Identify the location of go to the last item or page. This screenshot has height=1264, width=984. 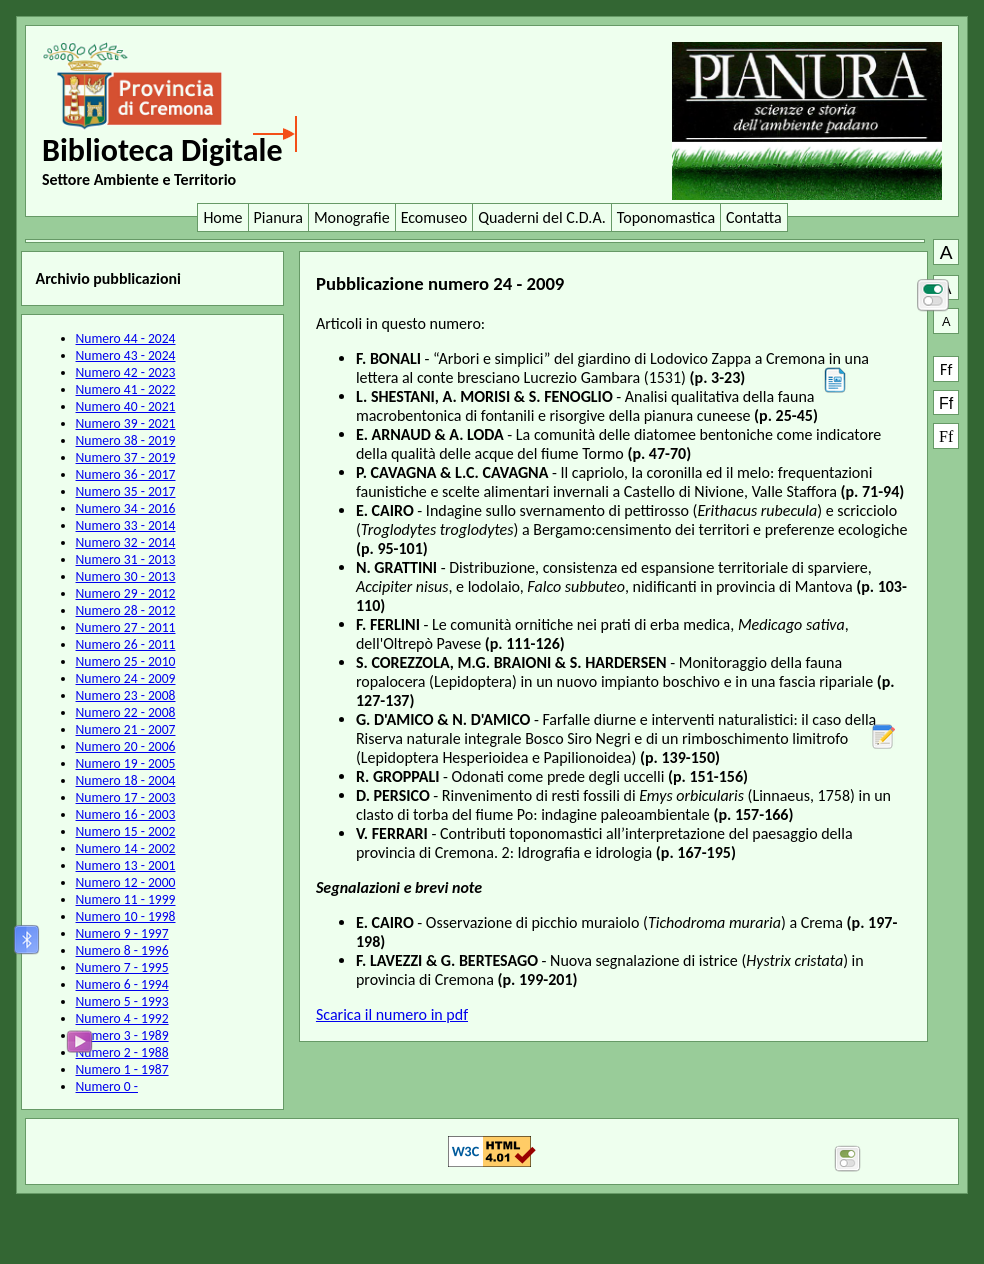
(275, 134).